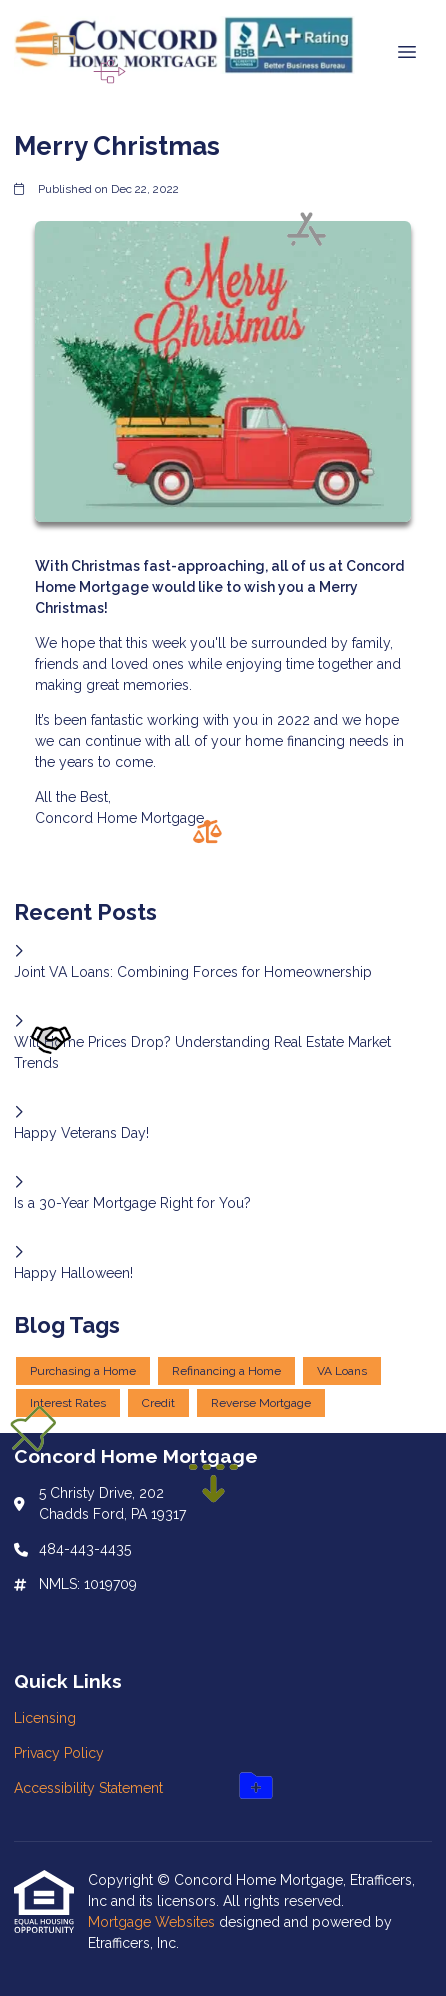 This screenshot has height=1996, width=446. Describe the element at coordinates (256, 1785) in the screenshot. I see `create a new folder` at that location.